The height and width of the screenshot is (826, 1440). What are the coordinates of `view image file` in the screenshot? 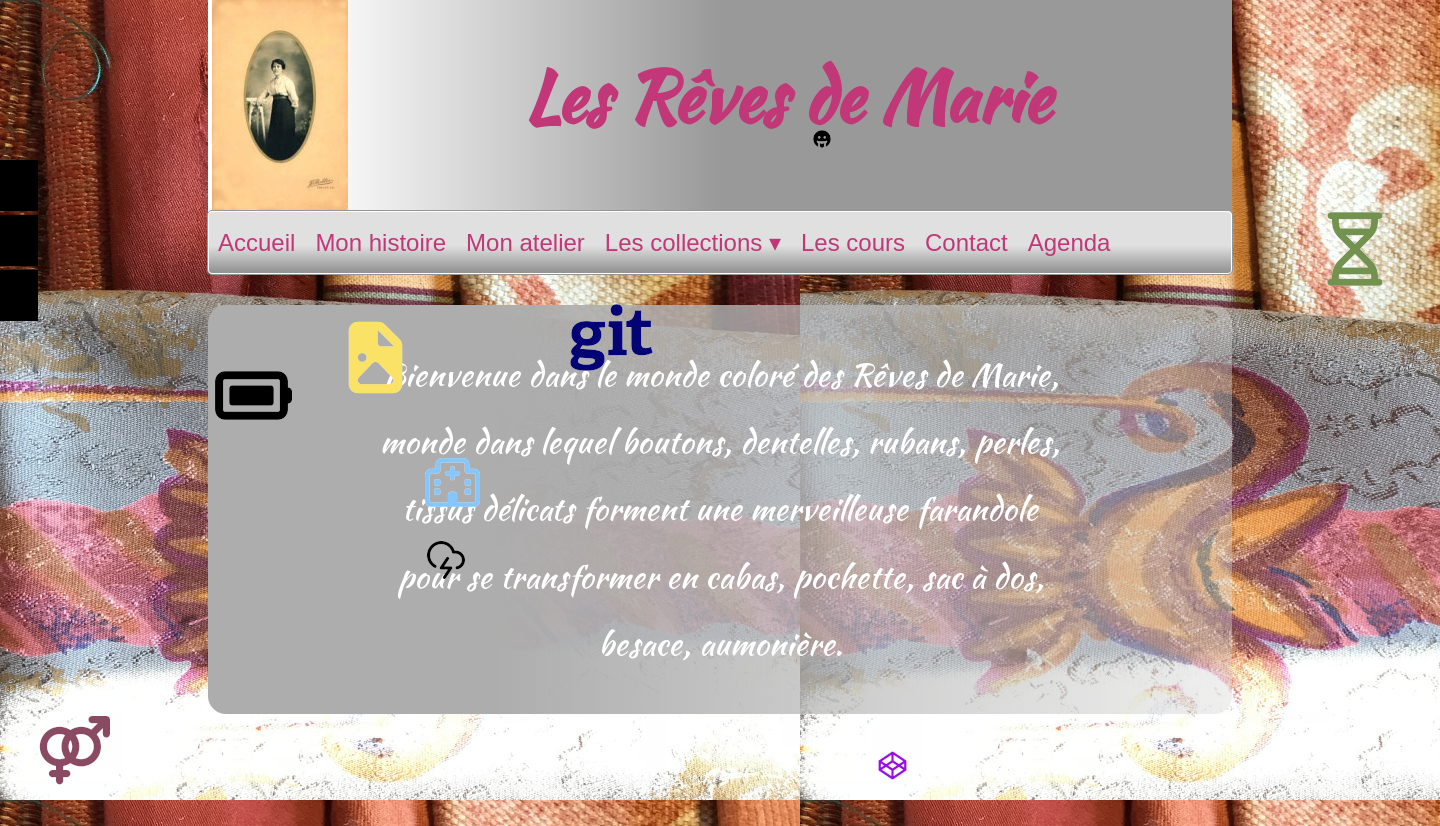 It's located at (375, 357).